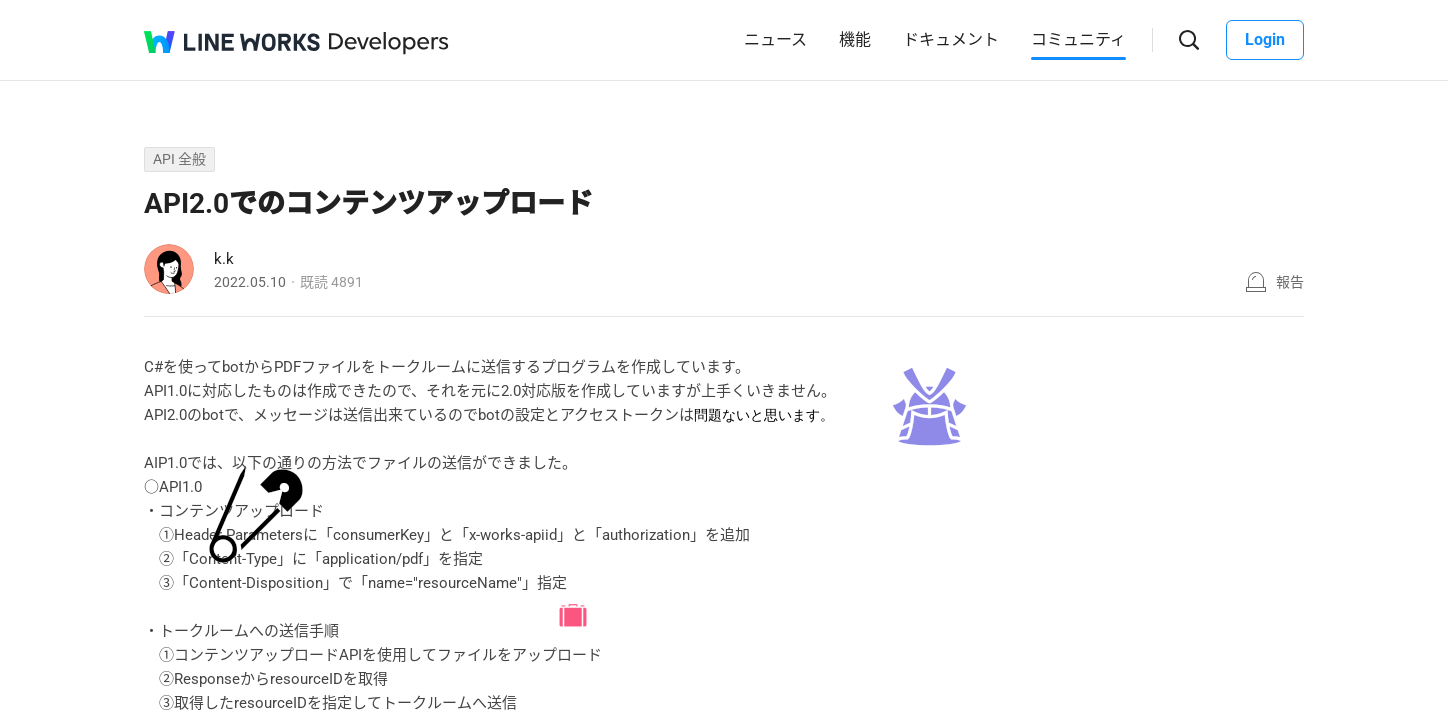 This screenshot has height=720, width=1448. Describe the element at coordinates (573, 616) in the screenshot. I see `access travel or trip planning features` at that location.